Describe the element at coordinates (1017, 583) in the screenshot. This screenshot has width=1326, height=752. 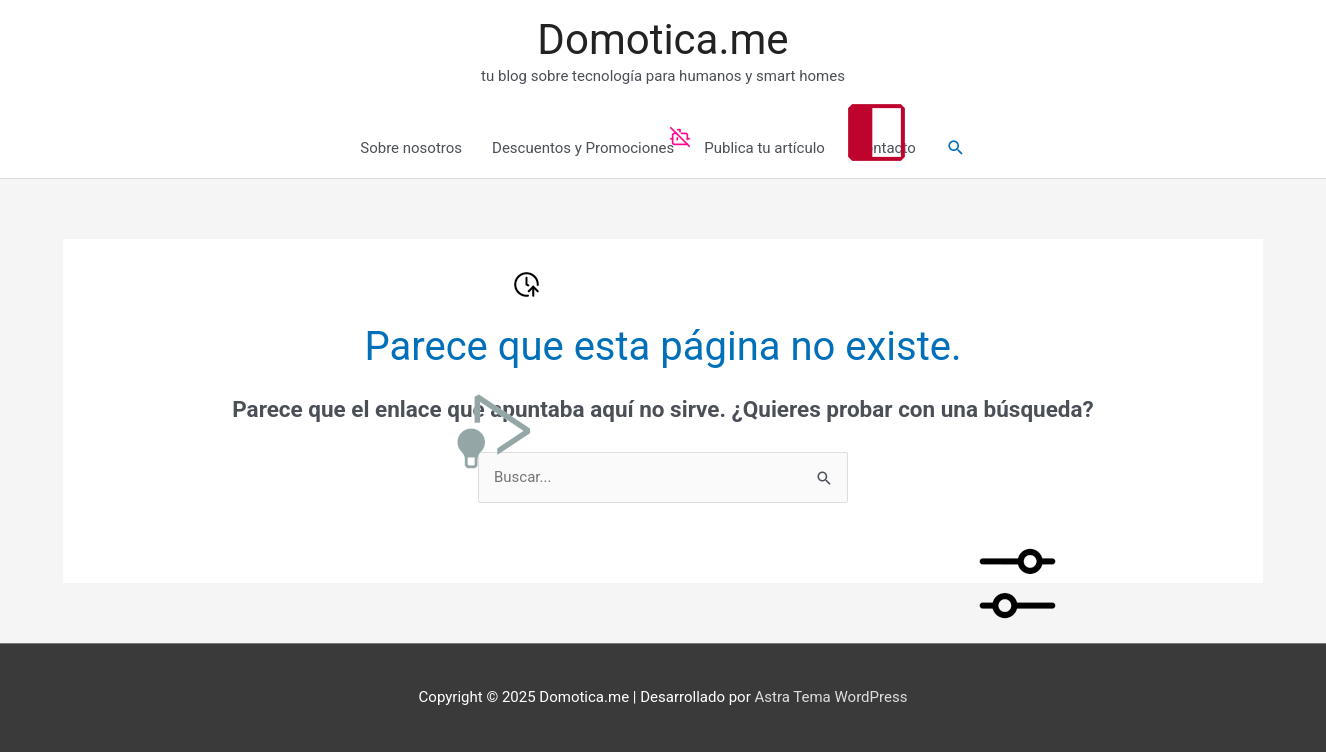
I see `open settings or preferences` at that location.